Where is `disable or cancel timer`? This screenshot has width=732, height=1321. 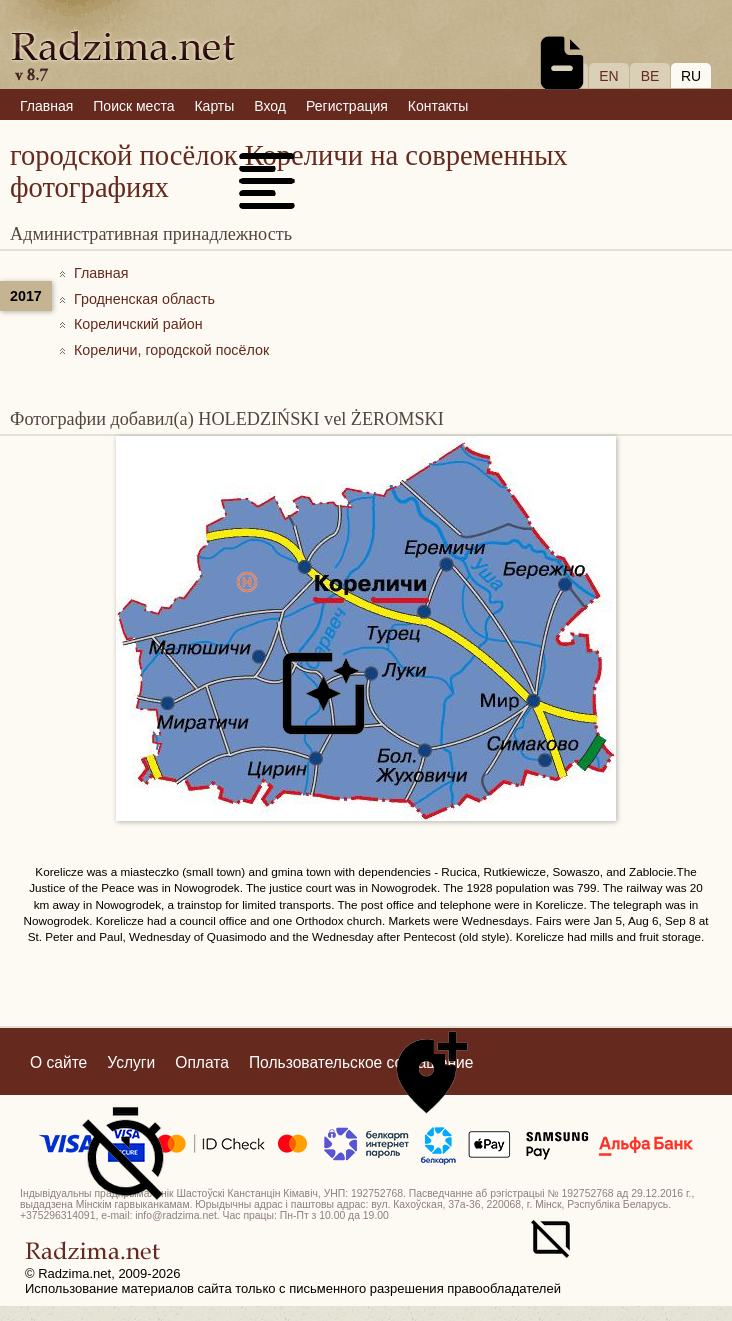 disable or cancel timer is located at coordinates (125, 1153).